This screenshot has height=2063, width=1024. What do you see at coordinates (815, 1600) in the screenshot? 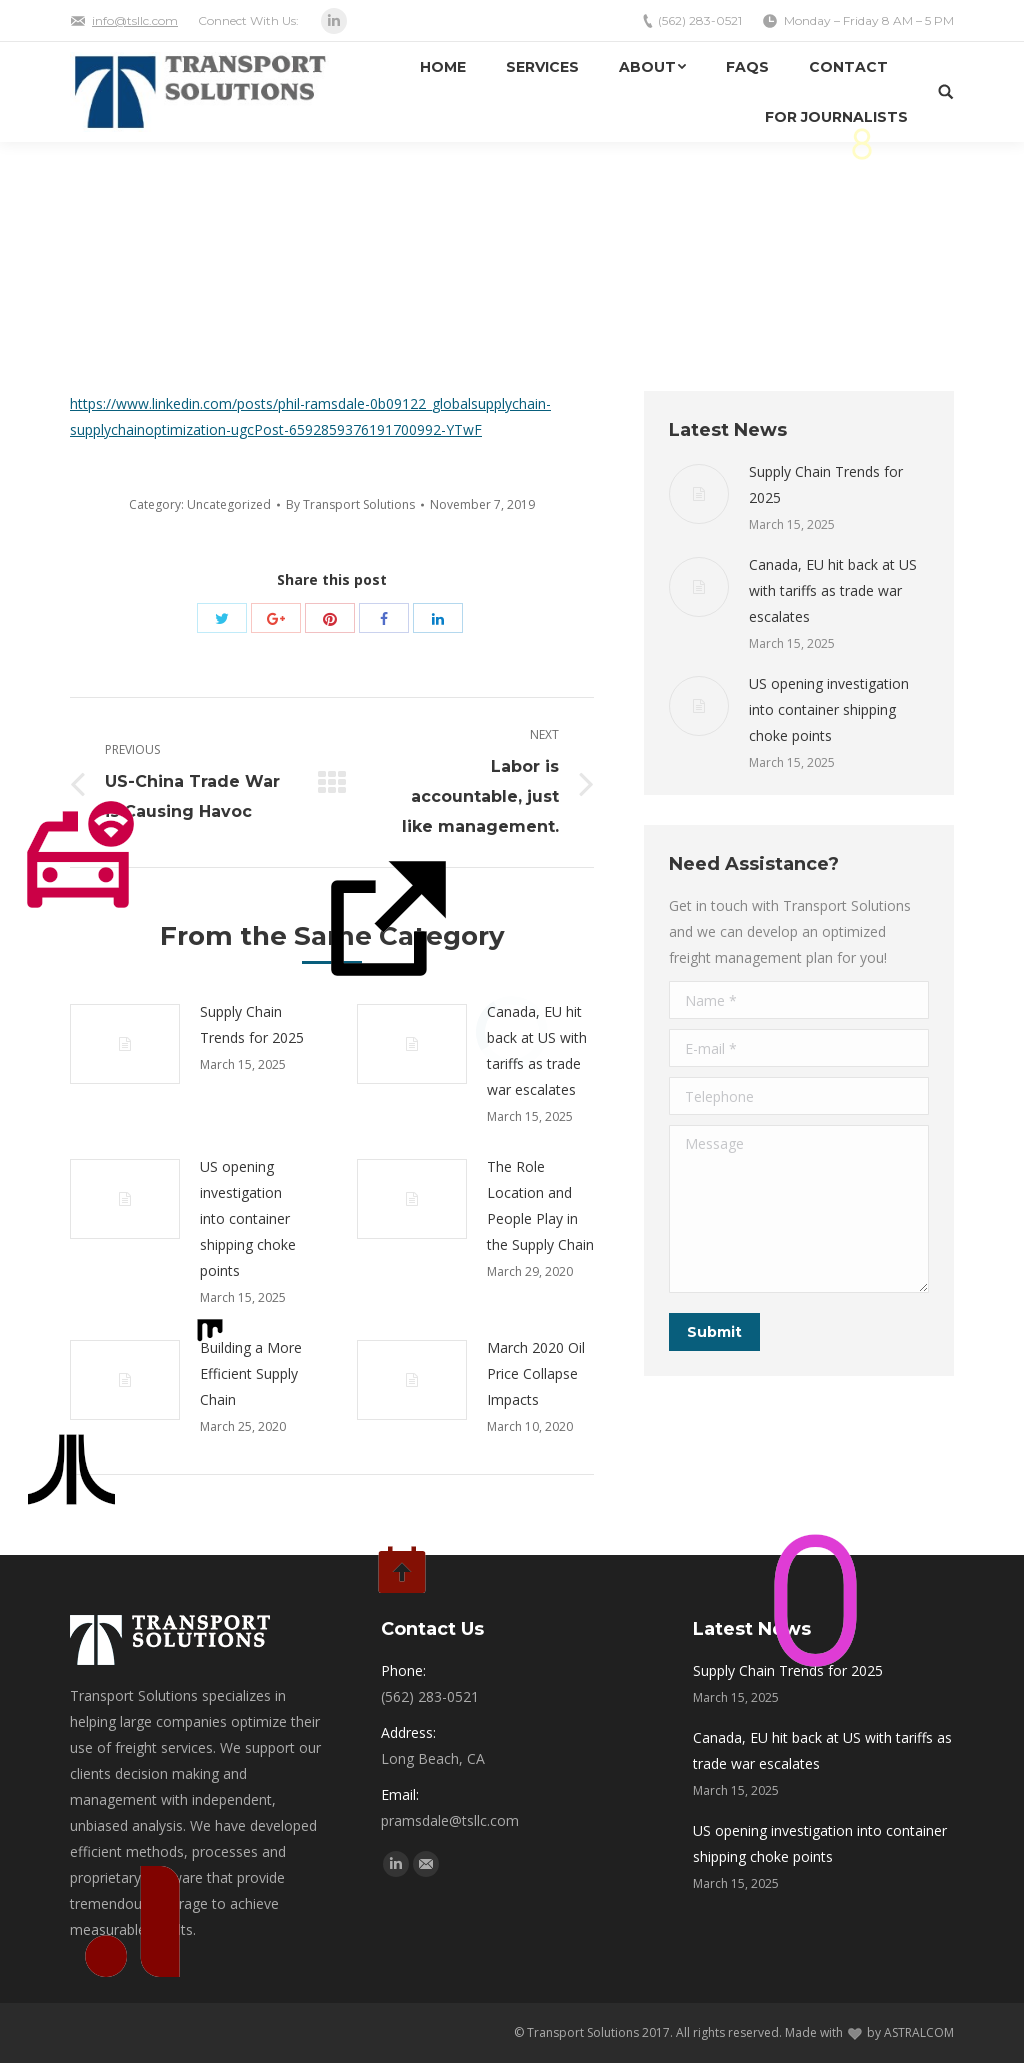
I see `indicates zero items or empty count` at bounding box center [815, 1600].